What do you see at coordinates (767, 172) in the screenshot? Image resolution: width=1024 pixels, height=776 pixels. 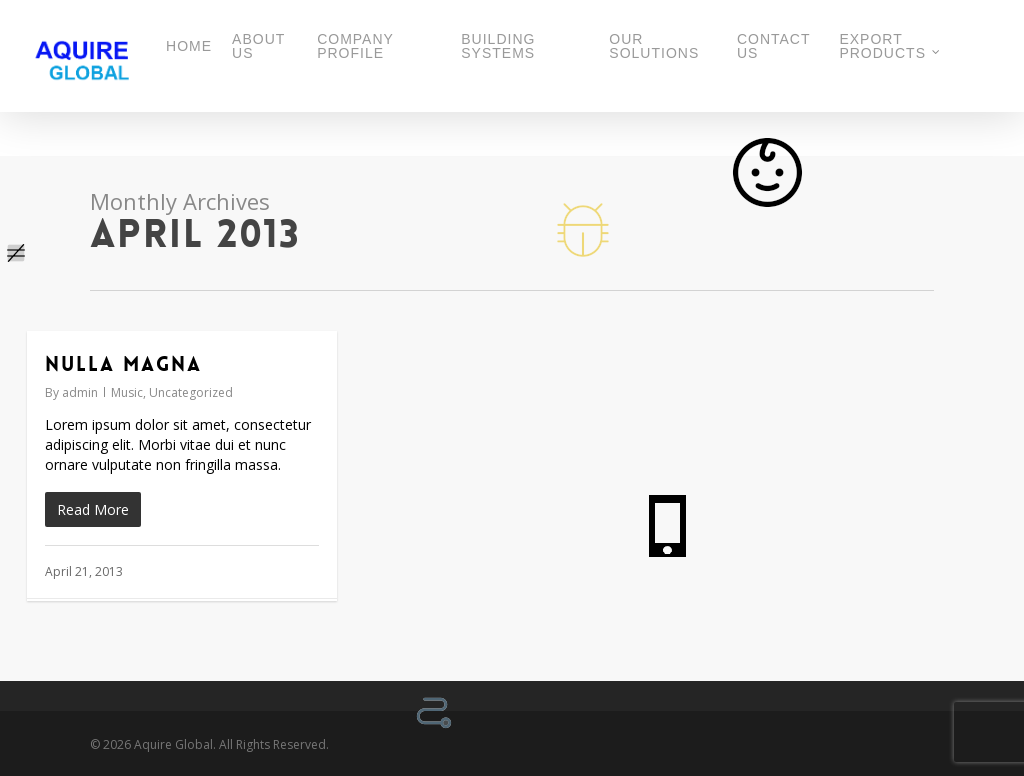 I see `access baby or child-related settings` at bounding box center [767, 172].